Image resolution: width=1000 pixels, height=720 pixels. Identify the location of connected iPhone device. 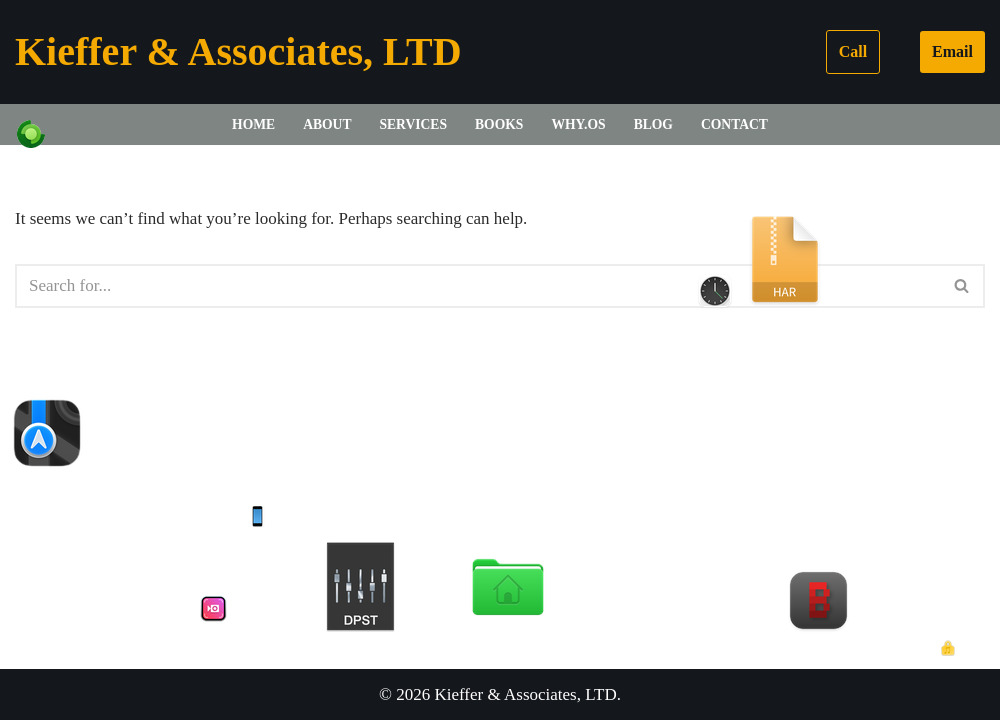
(257, 516).